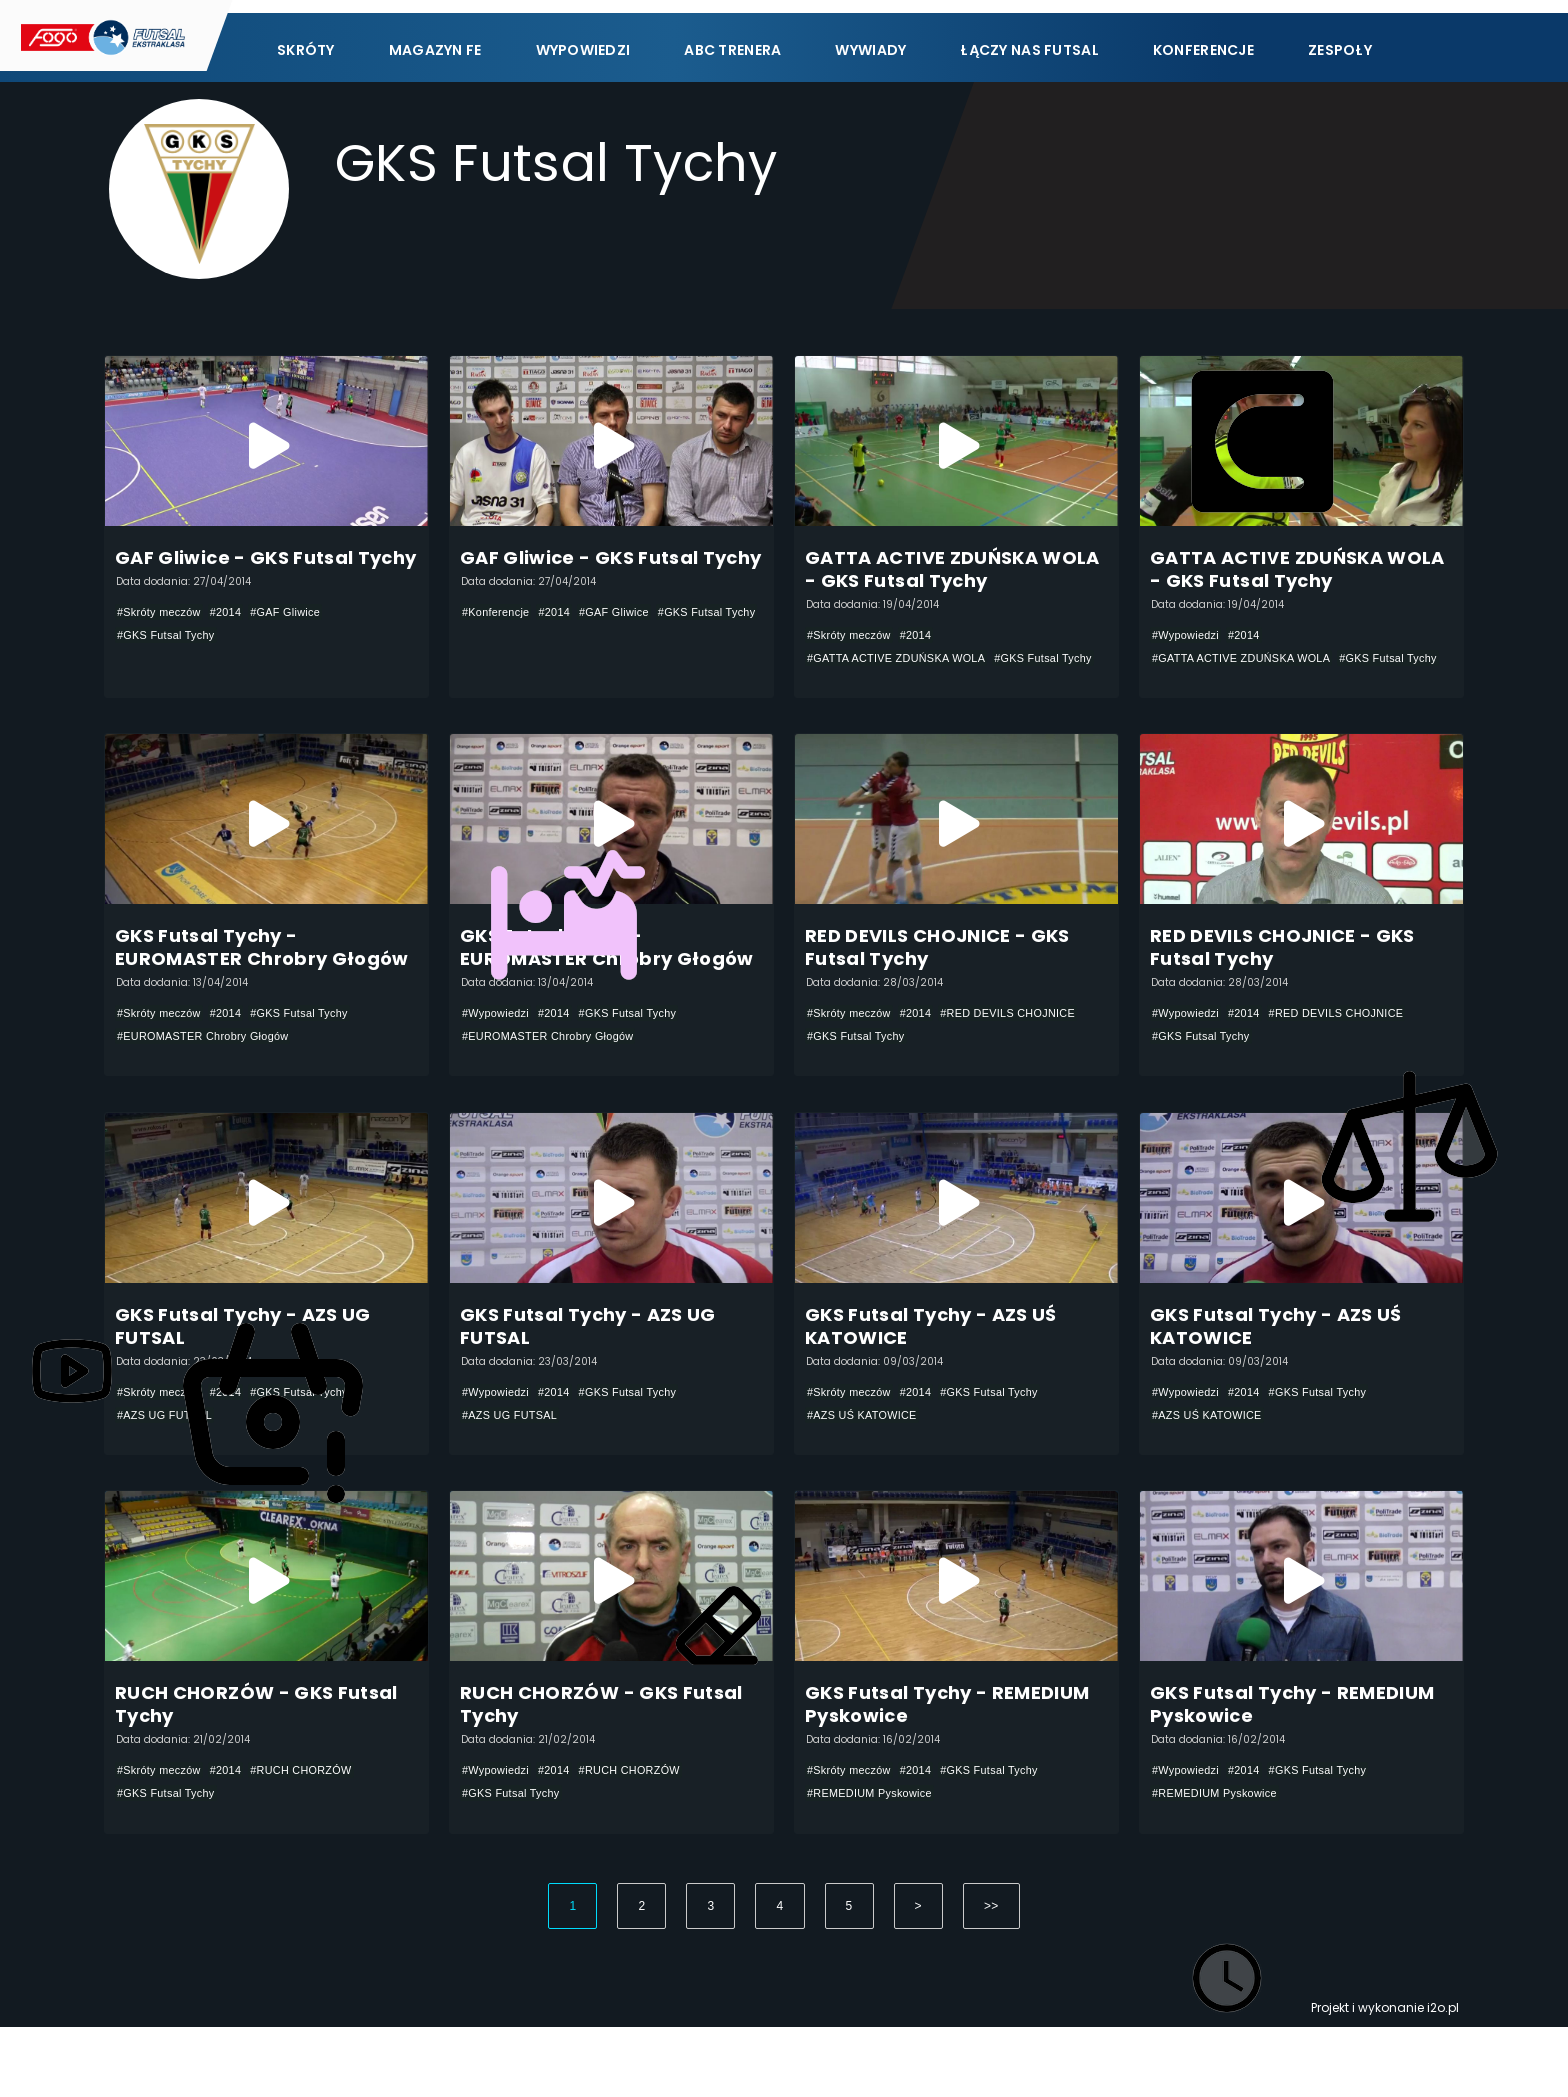  Describe the element at coordinates (72, 1371) in the screenshot. I see `open YouTube app` at that location.